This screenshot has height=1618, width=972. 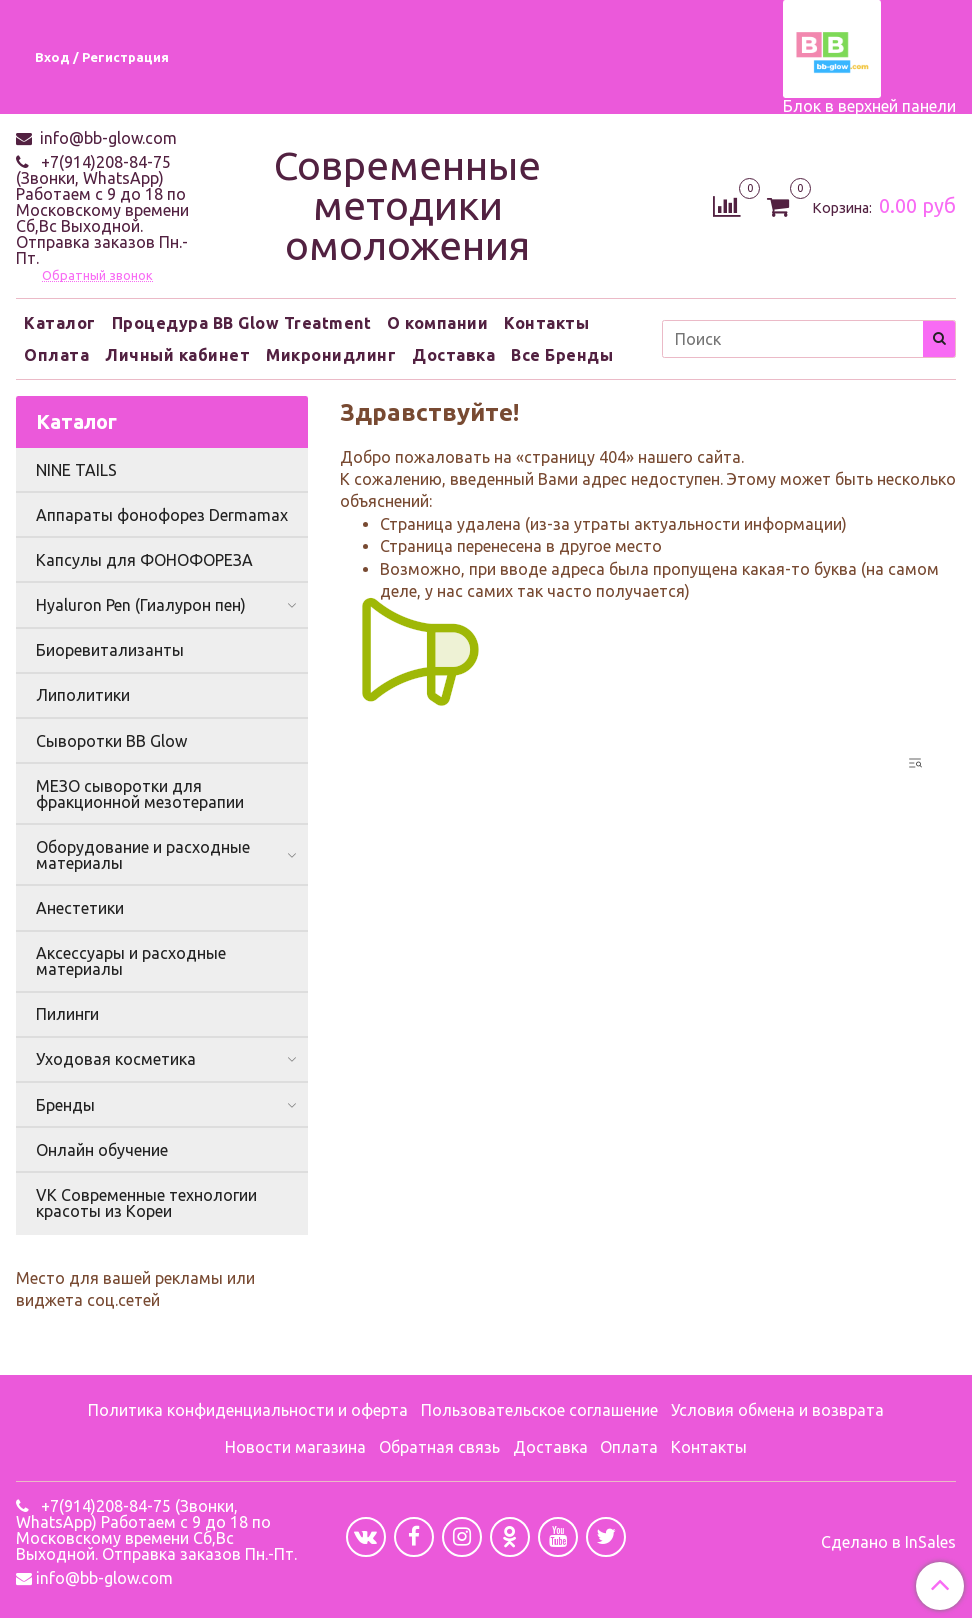 I want to click on search within a list or document, so click(x=915, y=763).